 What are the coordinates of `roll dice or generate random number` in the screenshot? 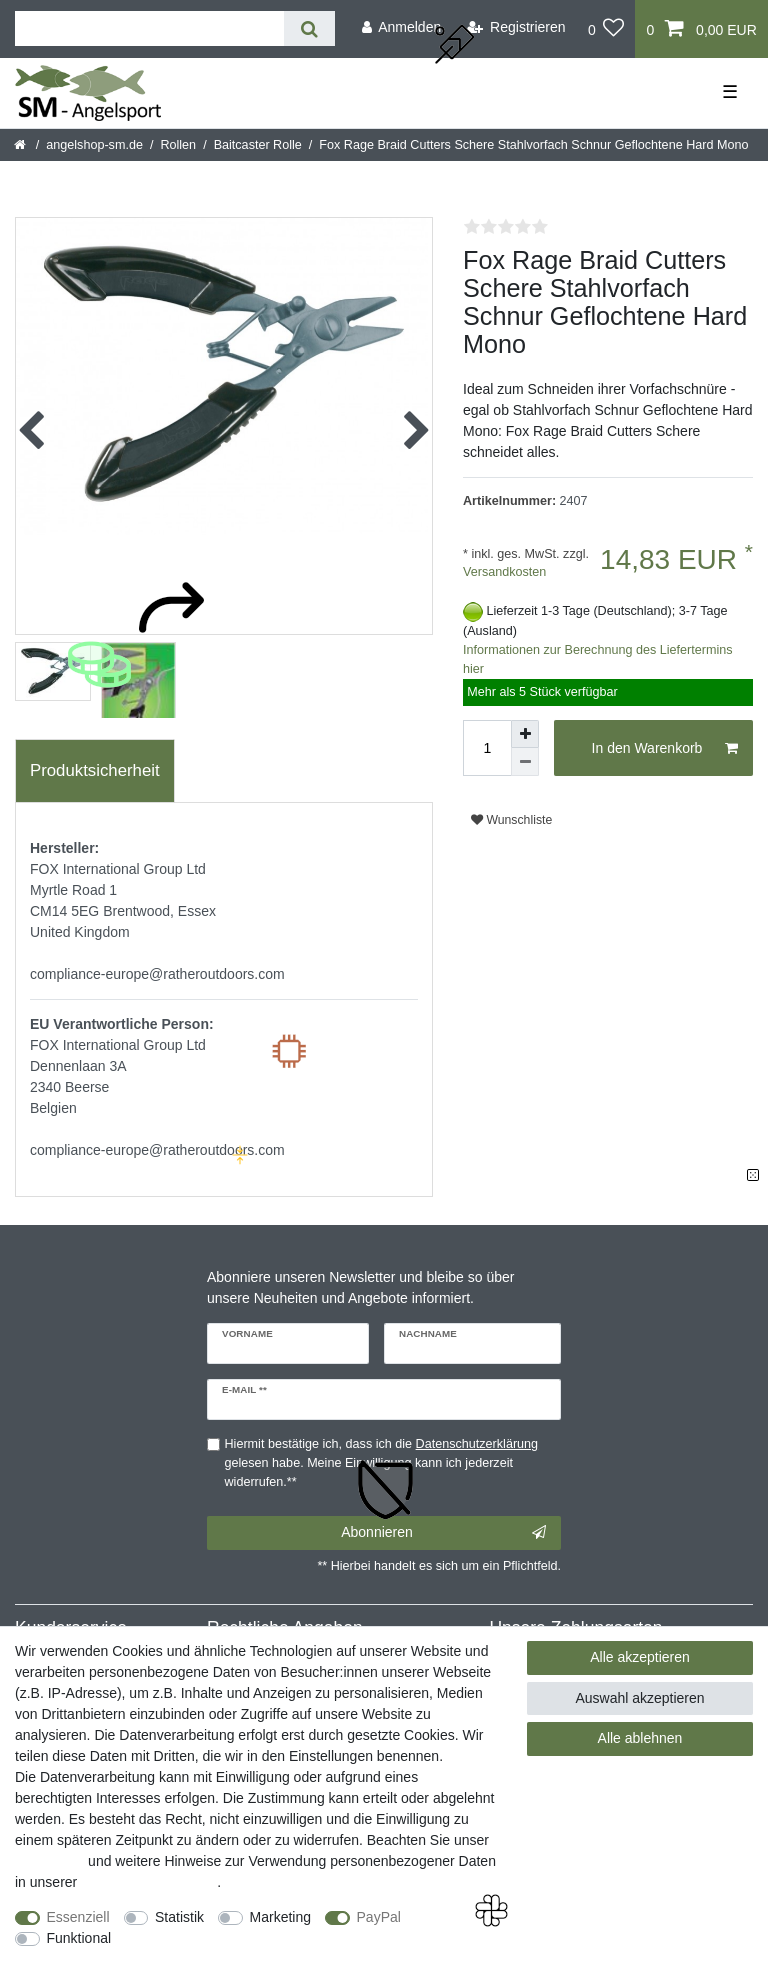 It's located at (753, 1175).